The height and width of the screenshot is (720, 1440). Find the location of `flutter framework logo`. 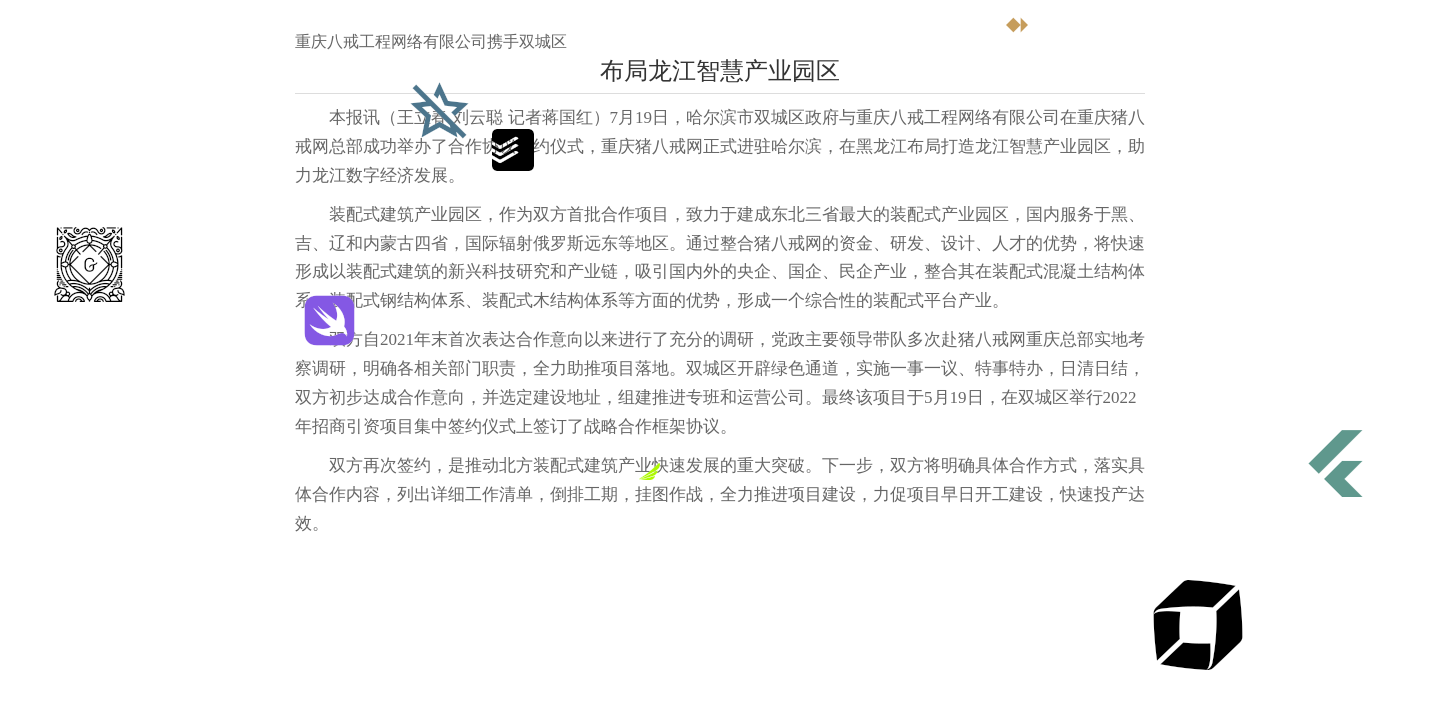

flutter framework logo is located at coordinates (1335, 463).